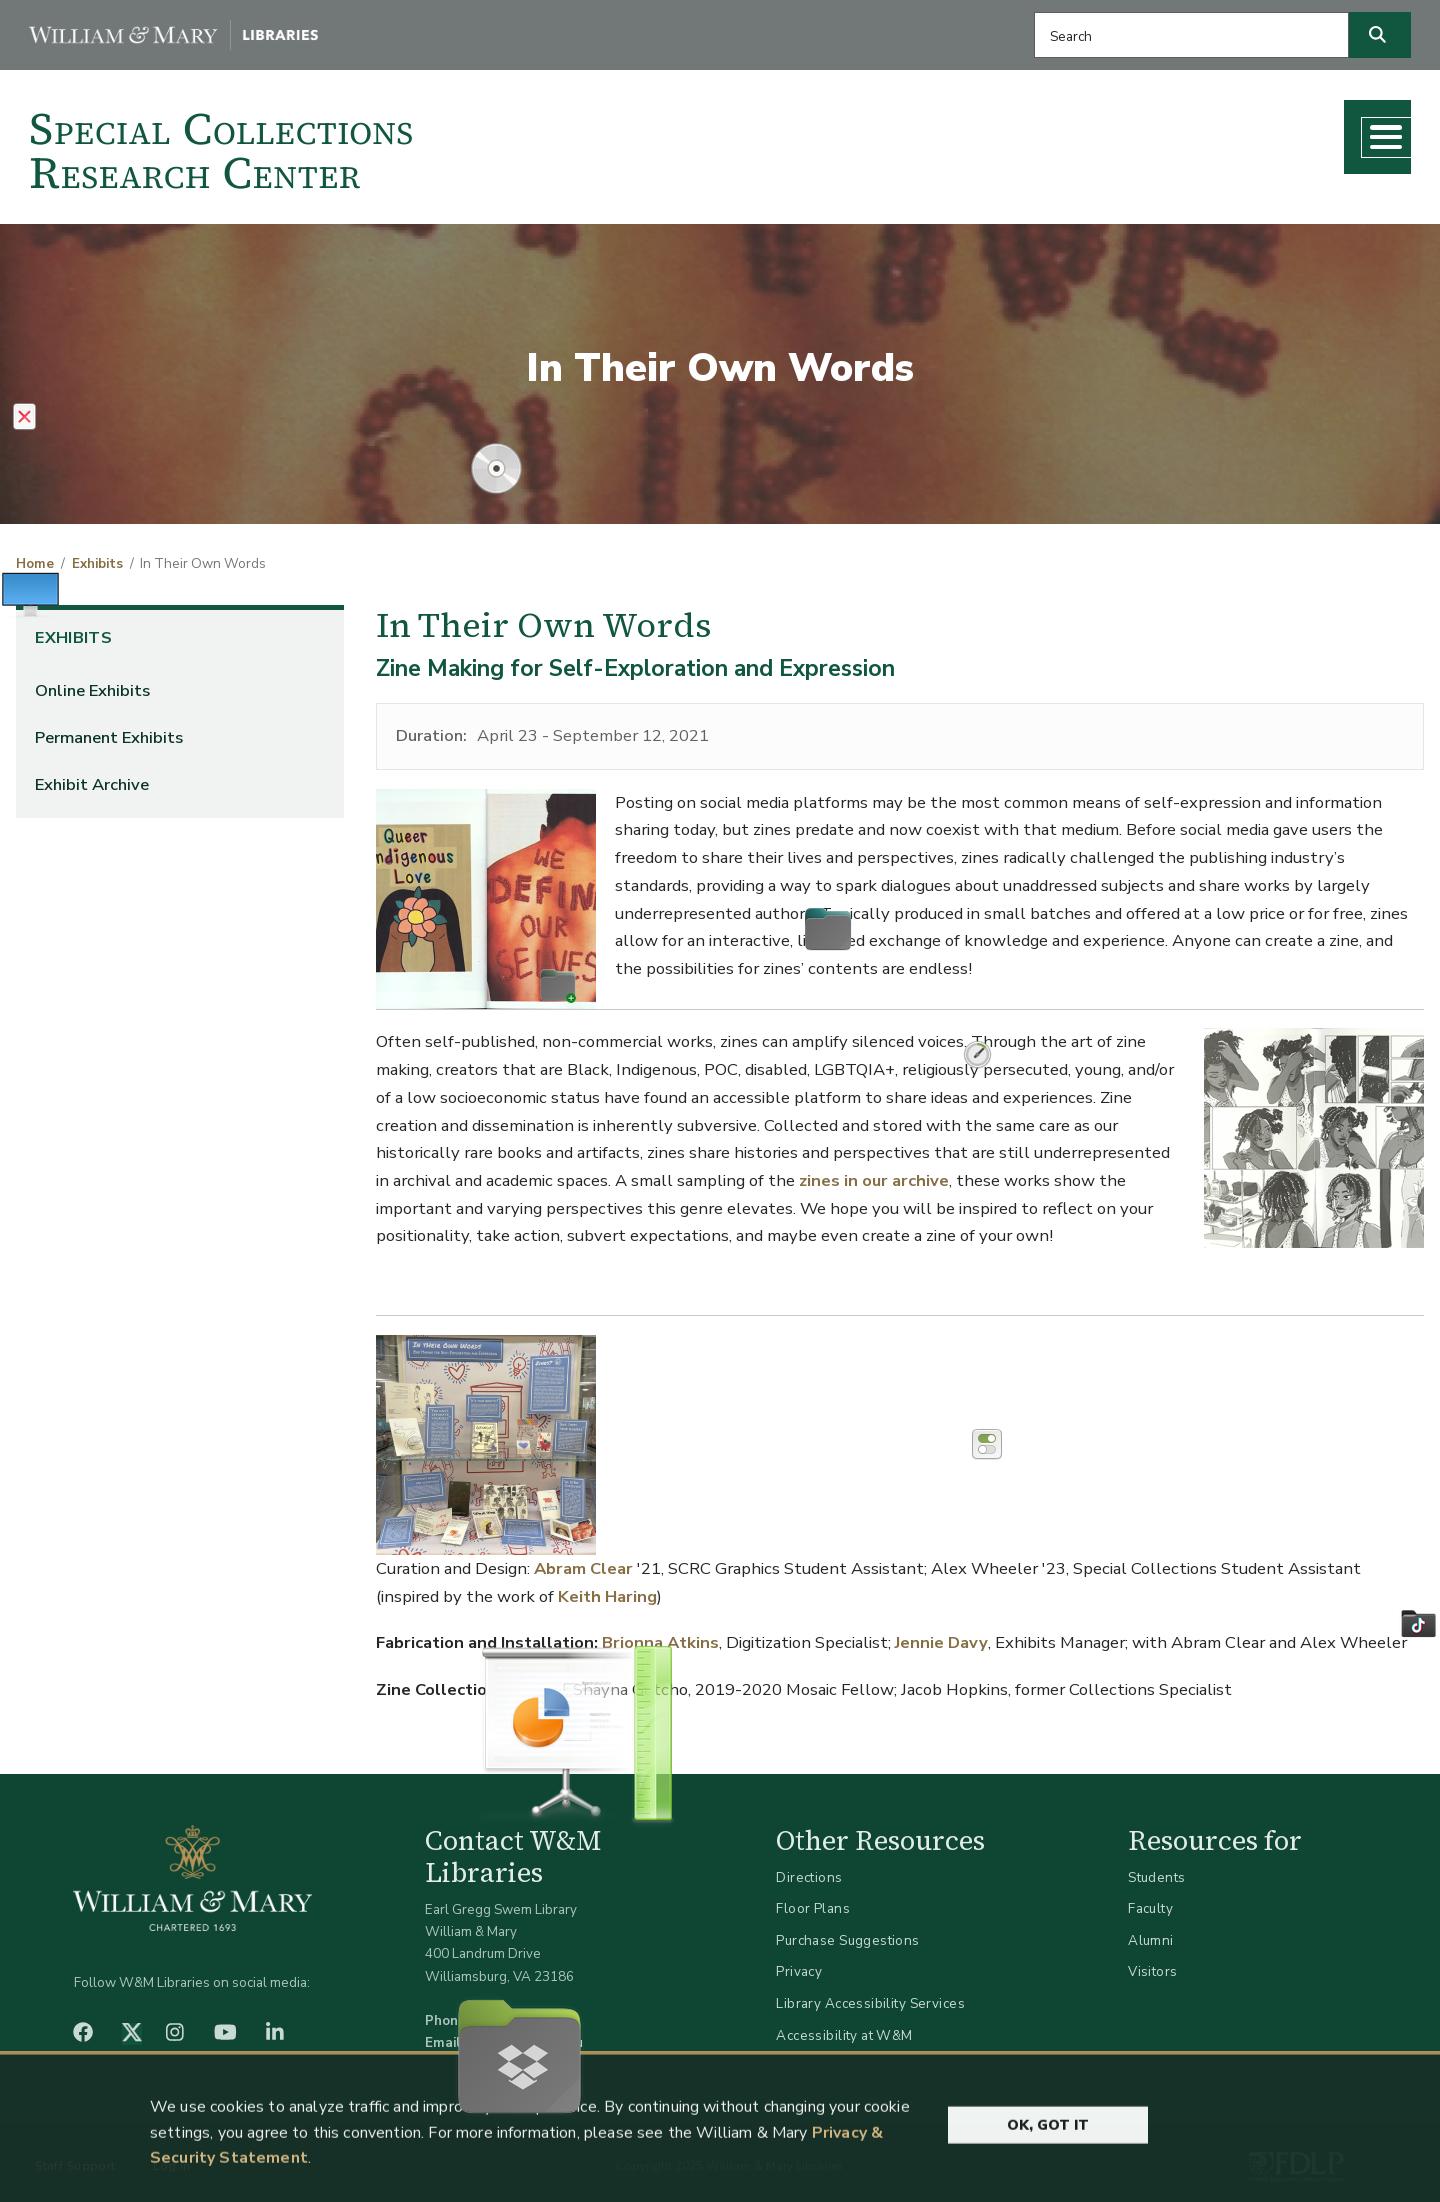 The height and width of the screenshot is (2202, 1440). What do you see at coordinates (1418, 1624) in the screenshot?
I see `open folder containing TikTok downloads` at bounding box center [1418, 1624].